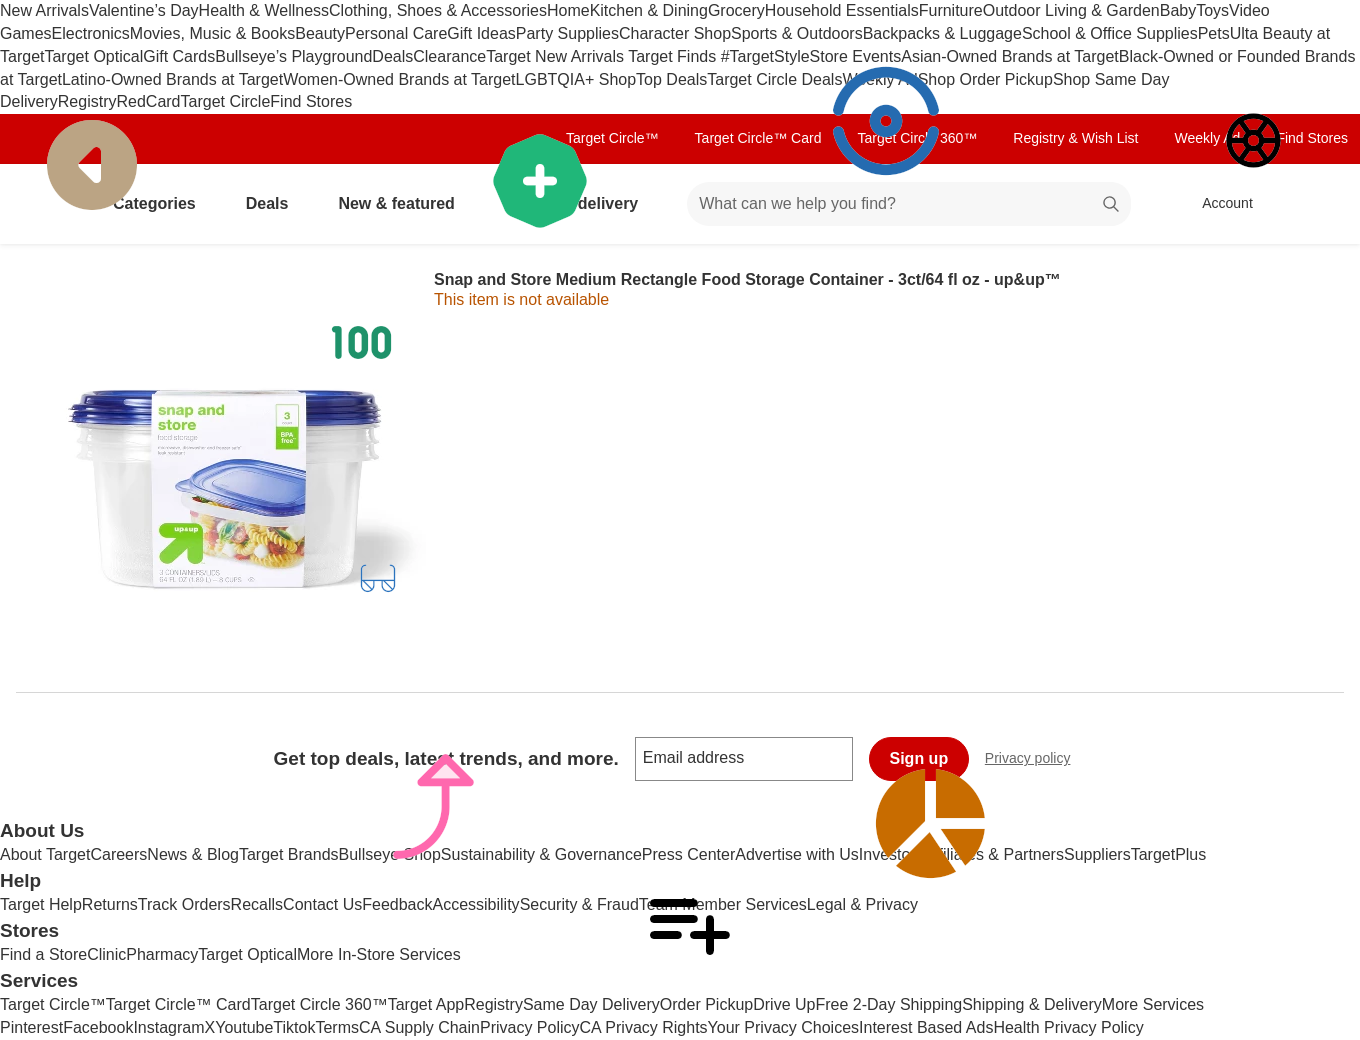 This screenshot has width=1360, height=1040. Describe the element at coordinates (378, 579) in the screenshot. I see `toggle summer or vacation mode` at that location.